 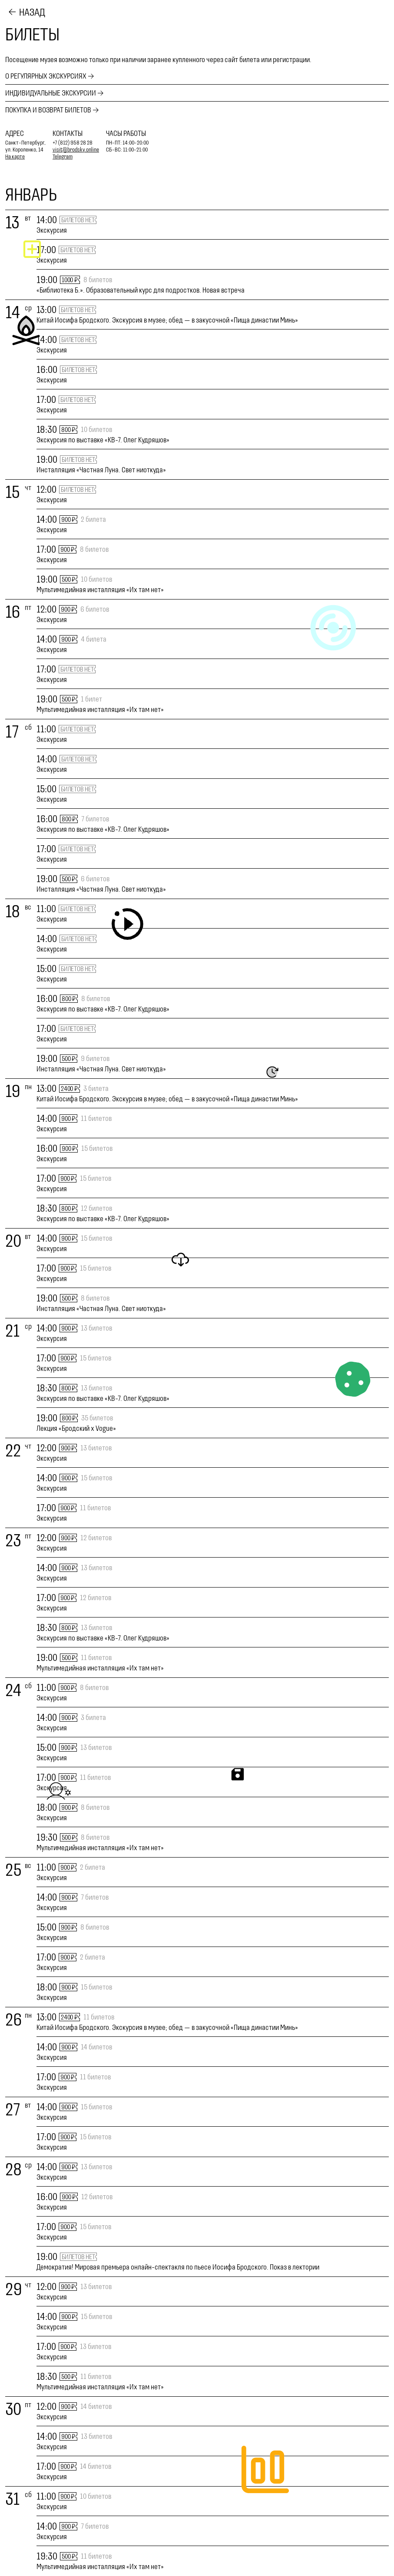 What do you see at coordinates (265, 2469) in the screenshot?
I see `view analytics or statistics dashboard` at bounding box center [265, 2469].